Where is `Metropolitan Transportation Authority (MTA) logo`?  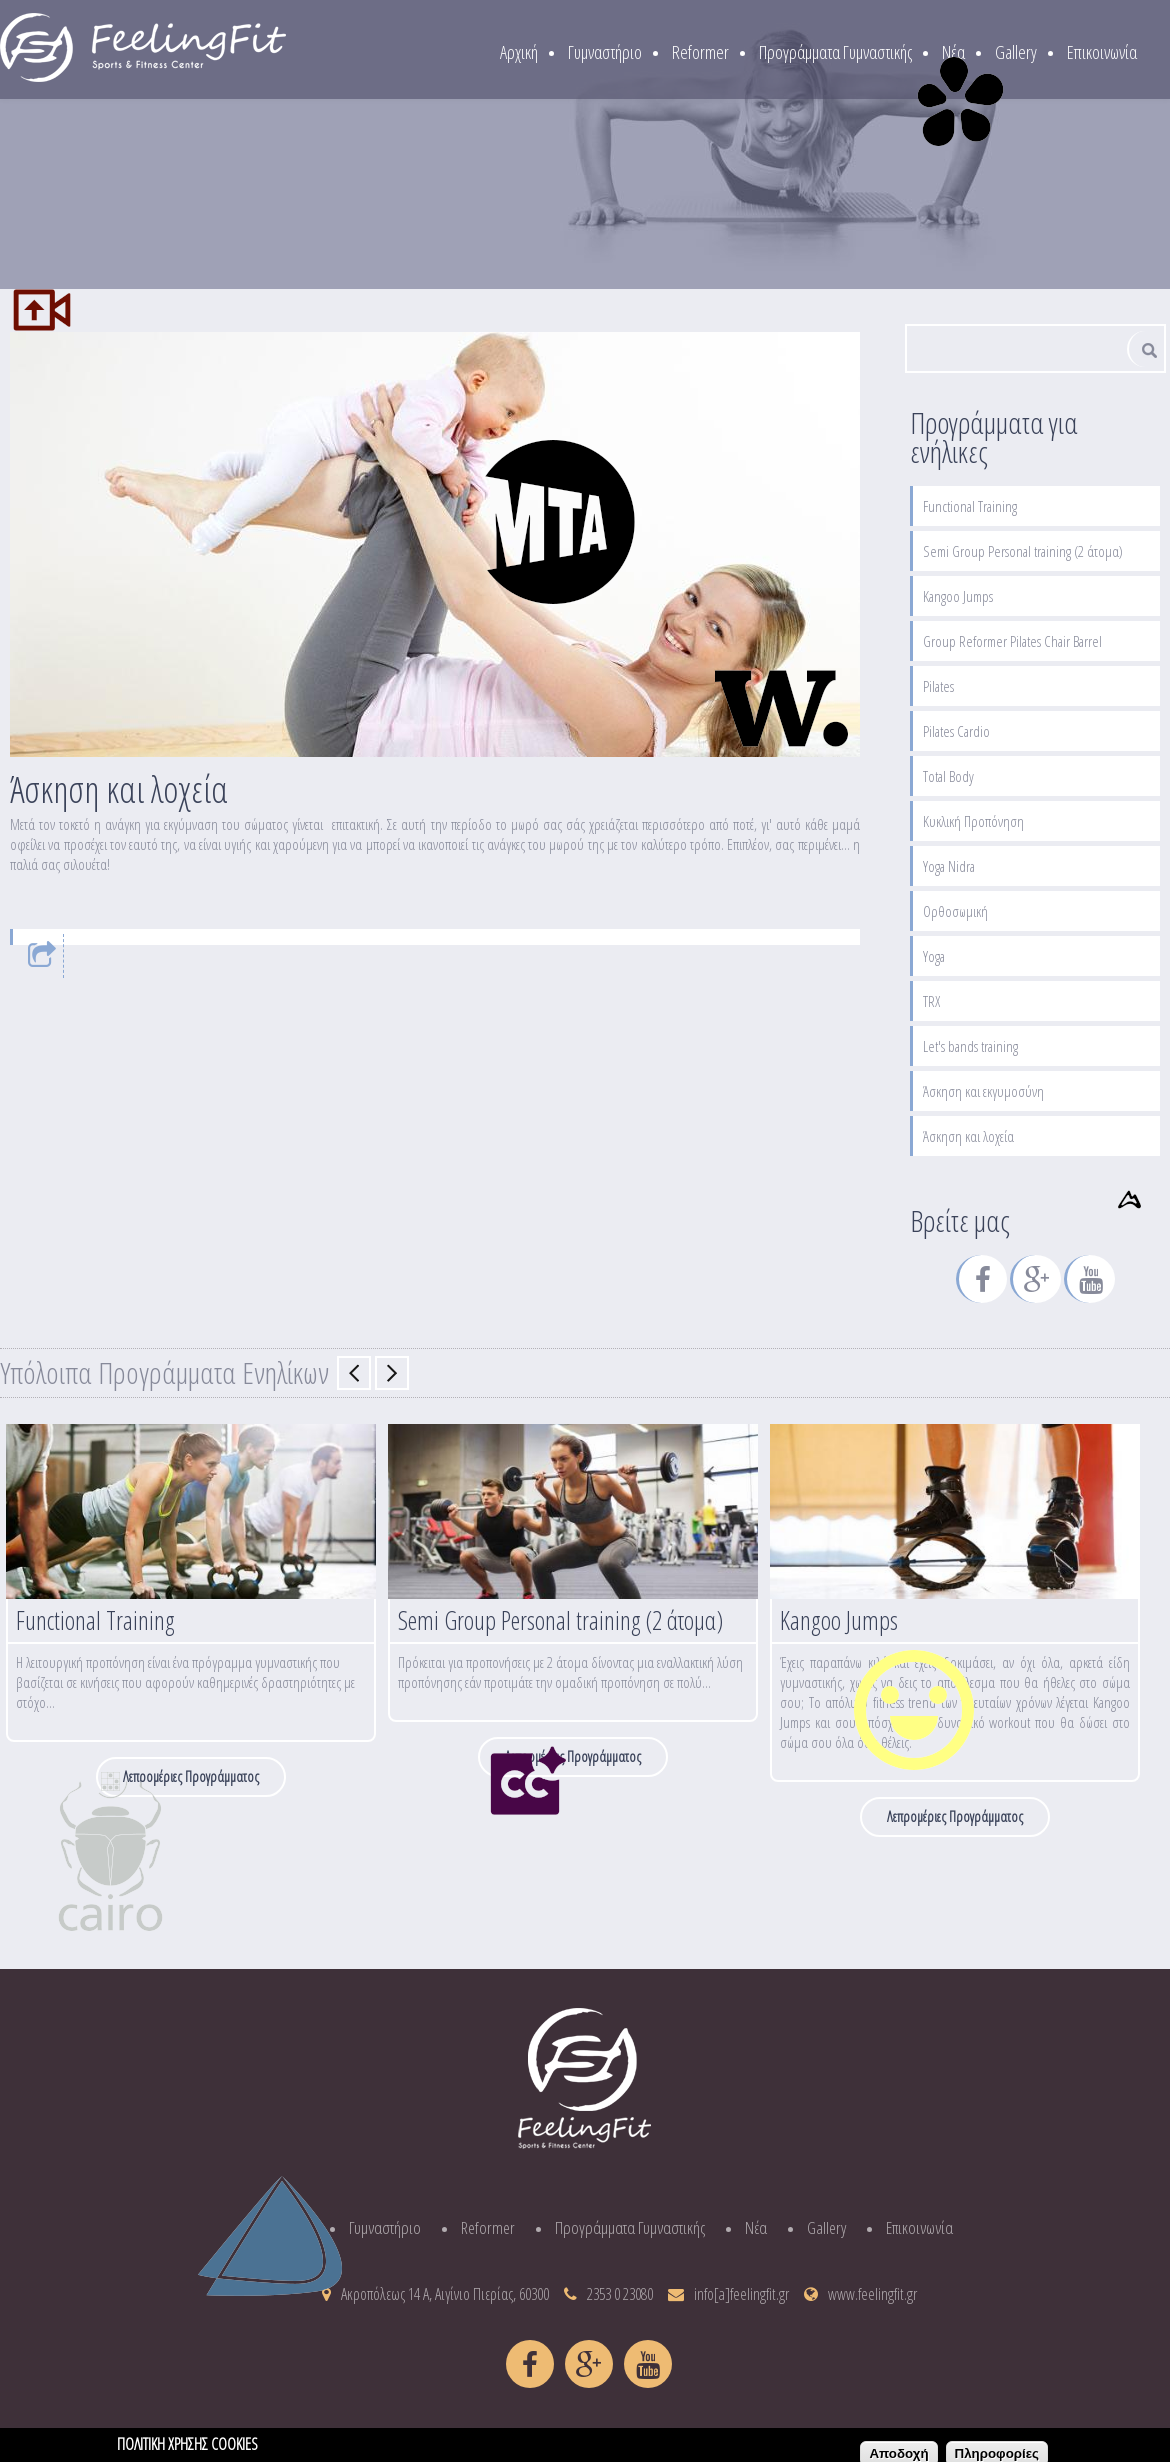 Metropolitan Transportation Authority (MTA) logo is located at coordinates (560, 522).